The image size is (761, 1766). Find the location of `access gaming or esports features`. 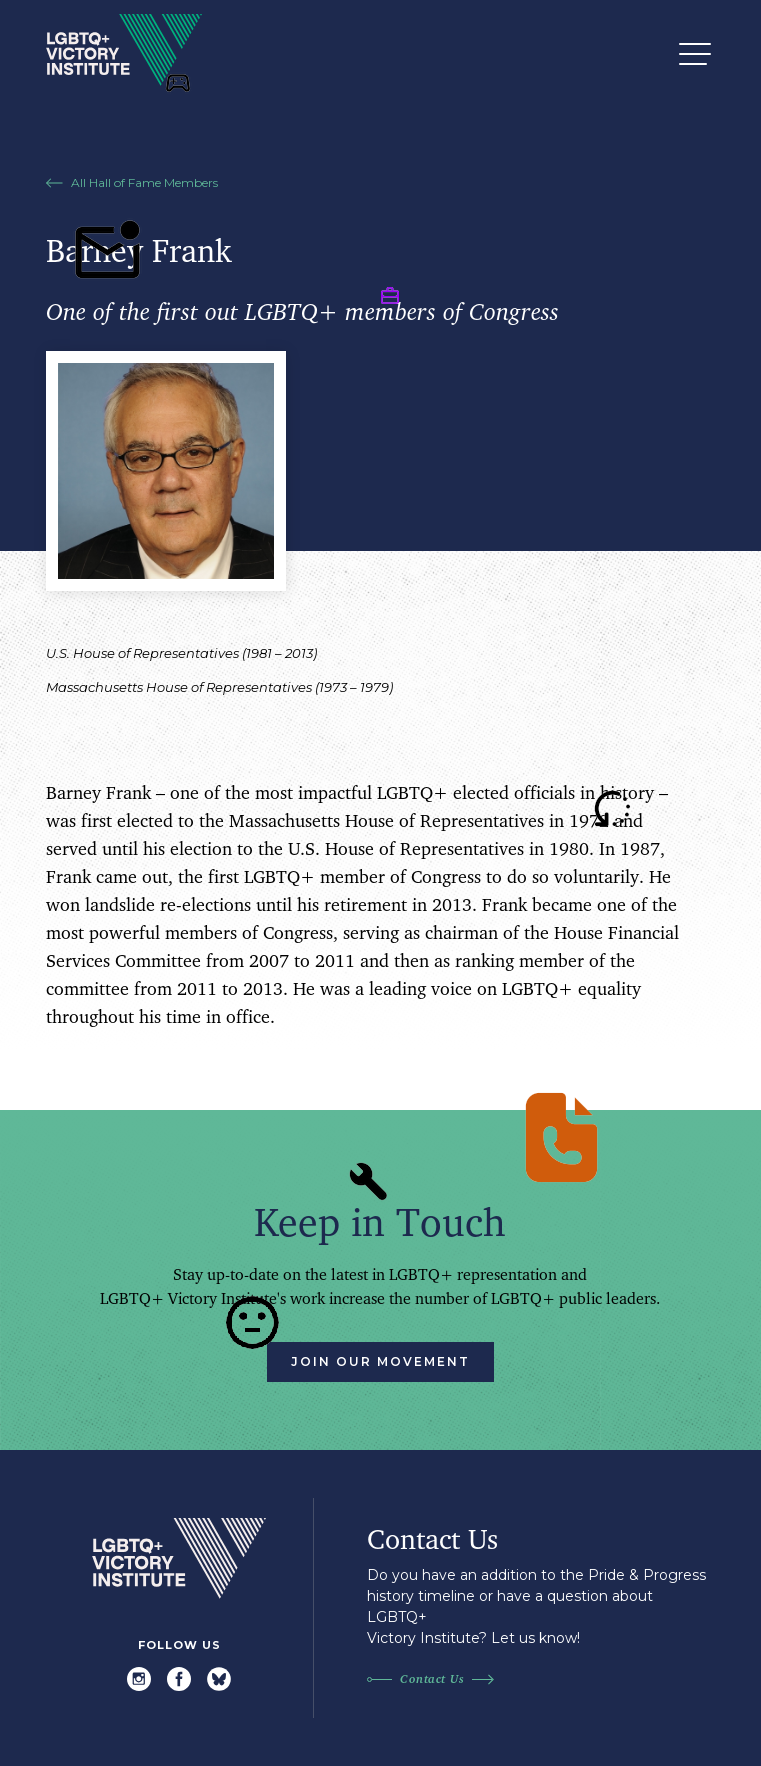

access gaming or esports features is located at coordinates (178, 83).